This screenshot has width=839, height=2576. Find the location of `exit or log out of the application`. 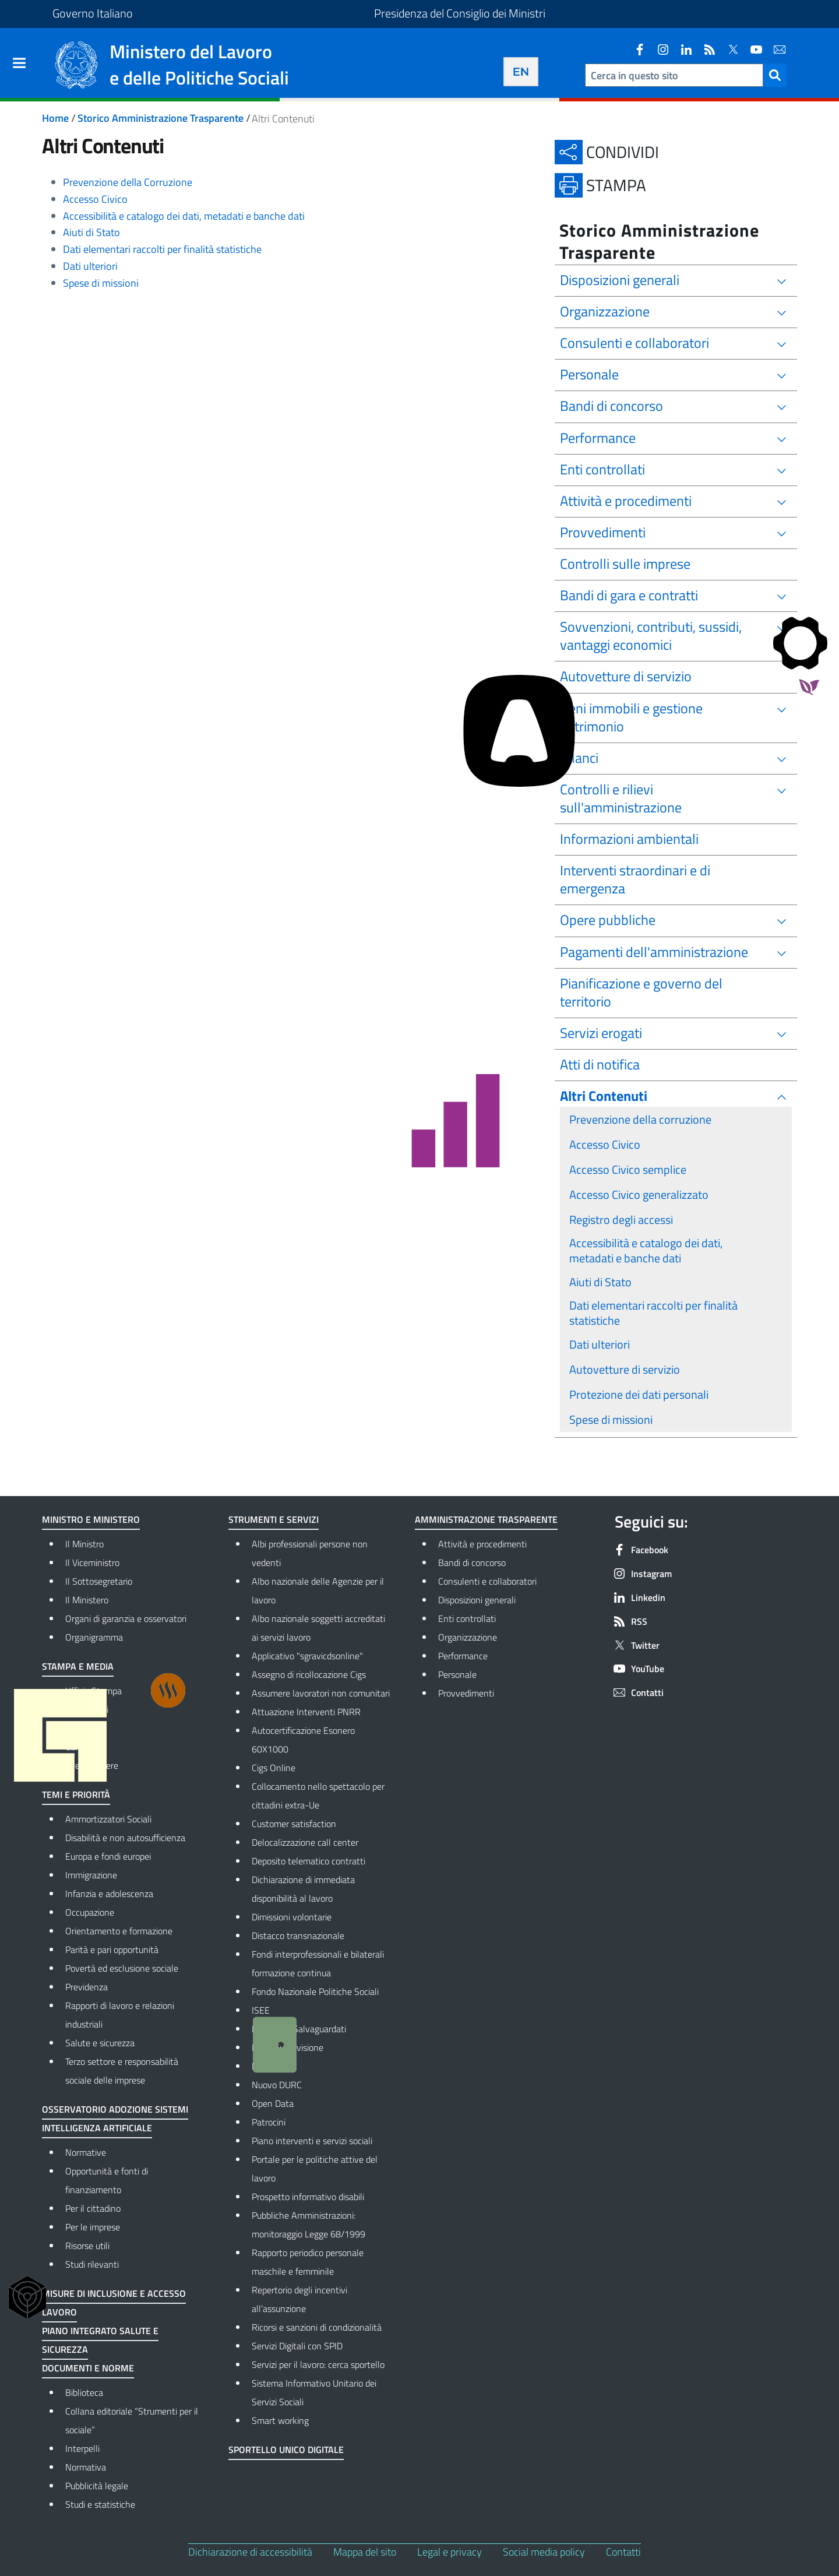

exit or log out of the application is located at coordinates (274, 2044).